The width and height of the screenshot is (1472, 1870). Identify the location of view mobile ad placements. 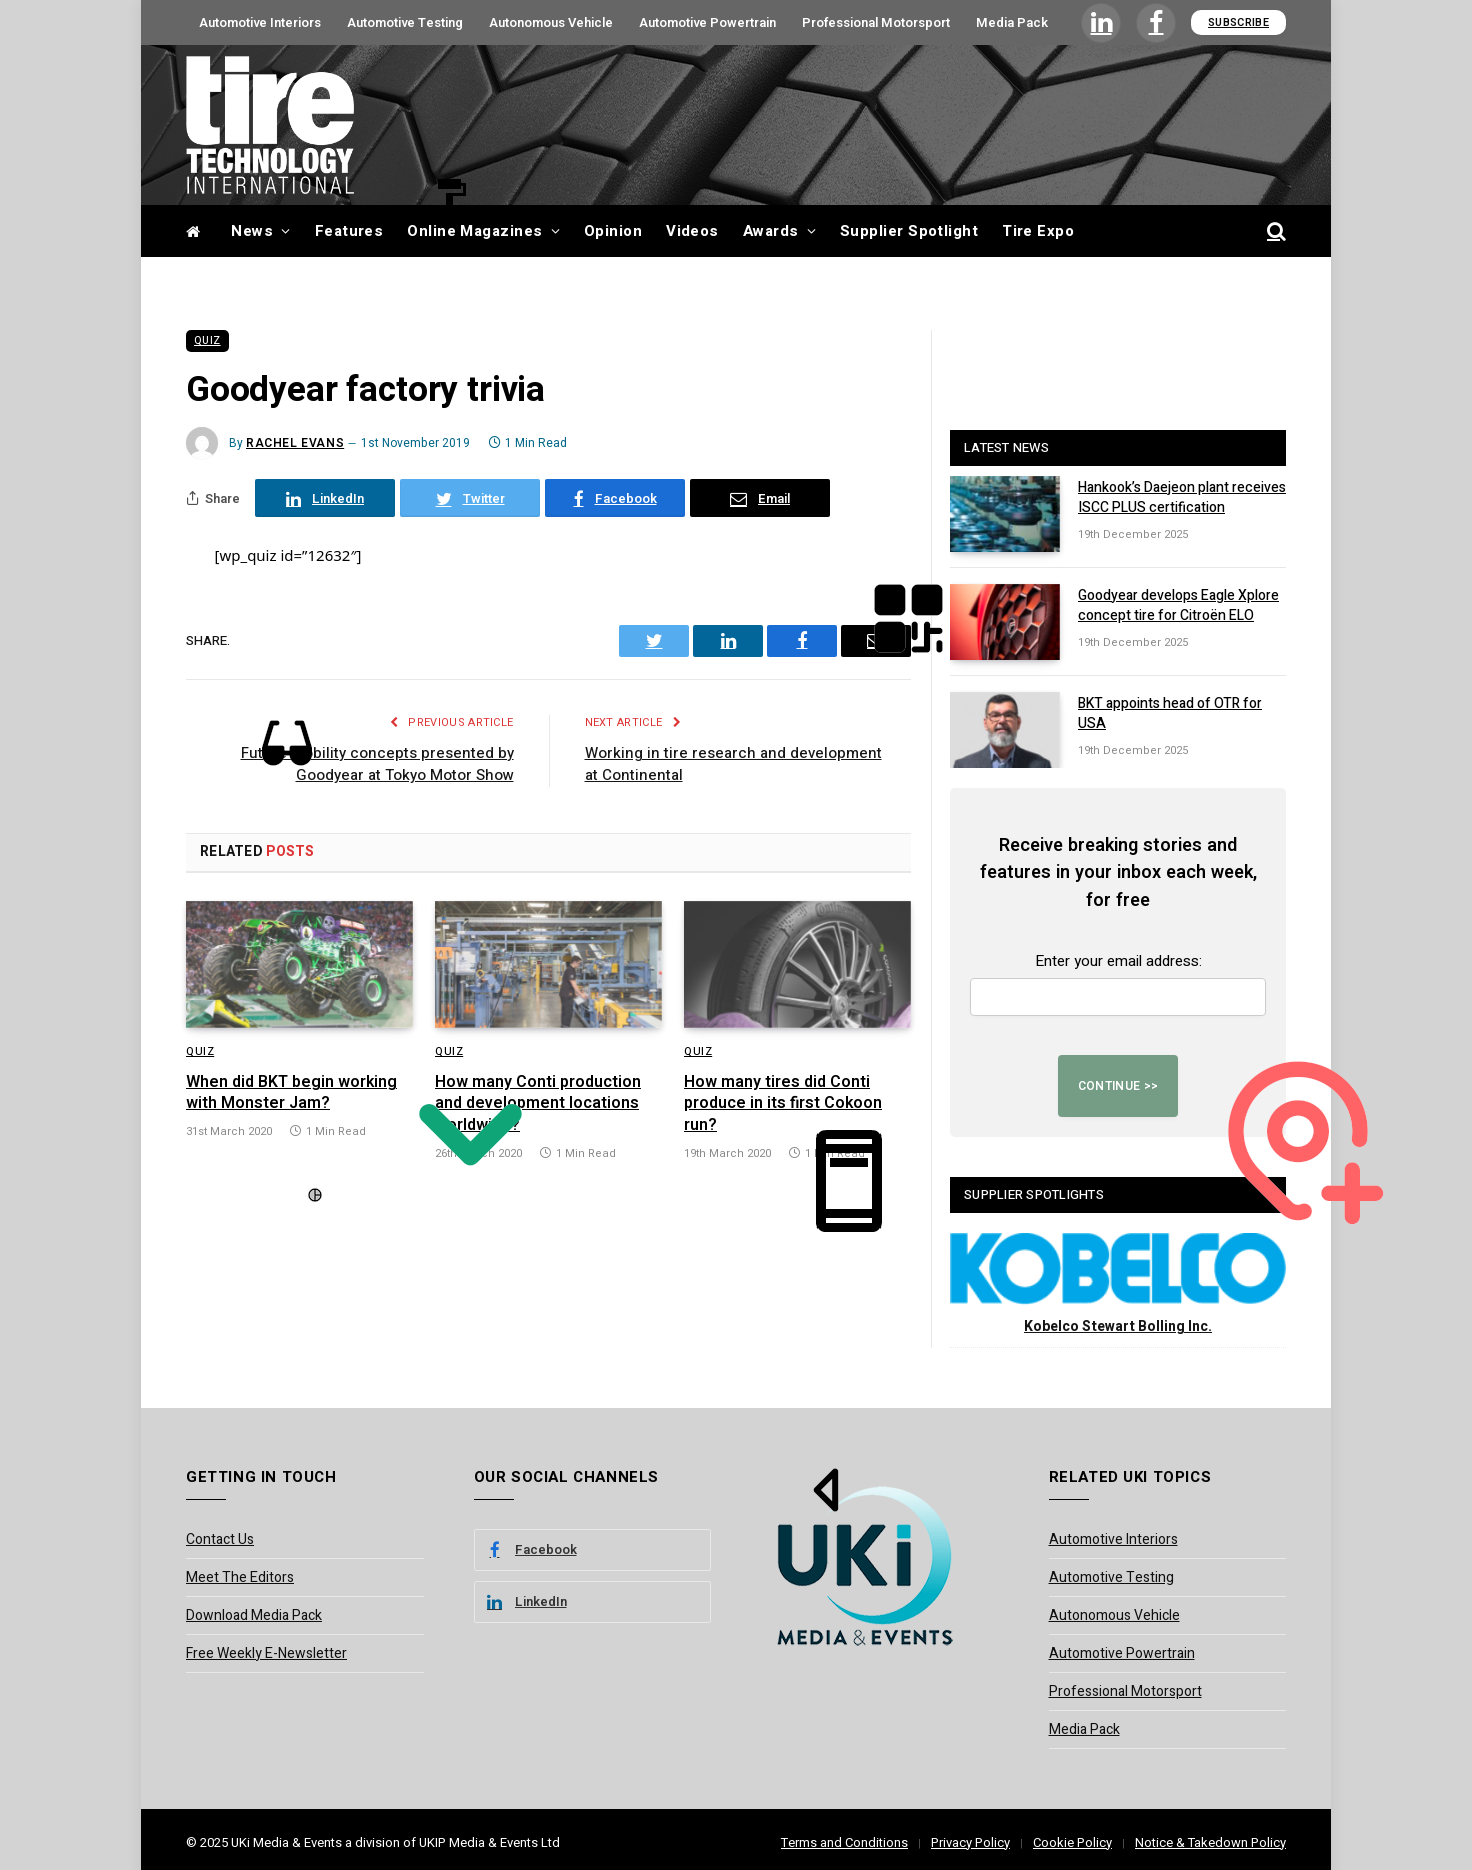
(849, 1181).